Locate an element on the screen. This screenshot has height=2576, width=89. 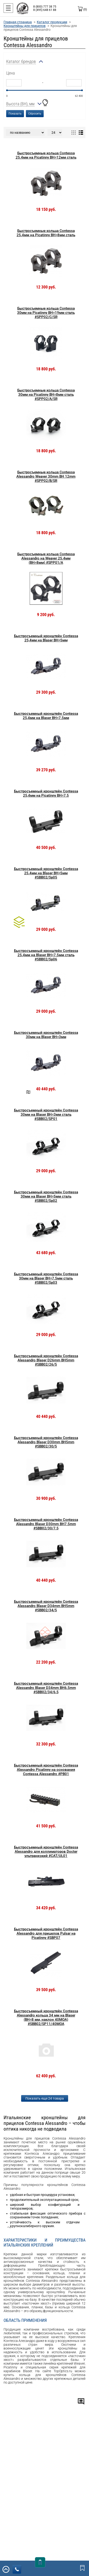
add a new comment is located at coordinates (81, 2401).